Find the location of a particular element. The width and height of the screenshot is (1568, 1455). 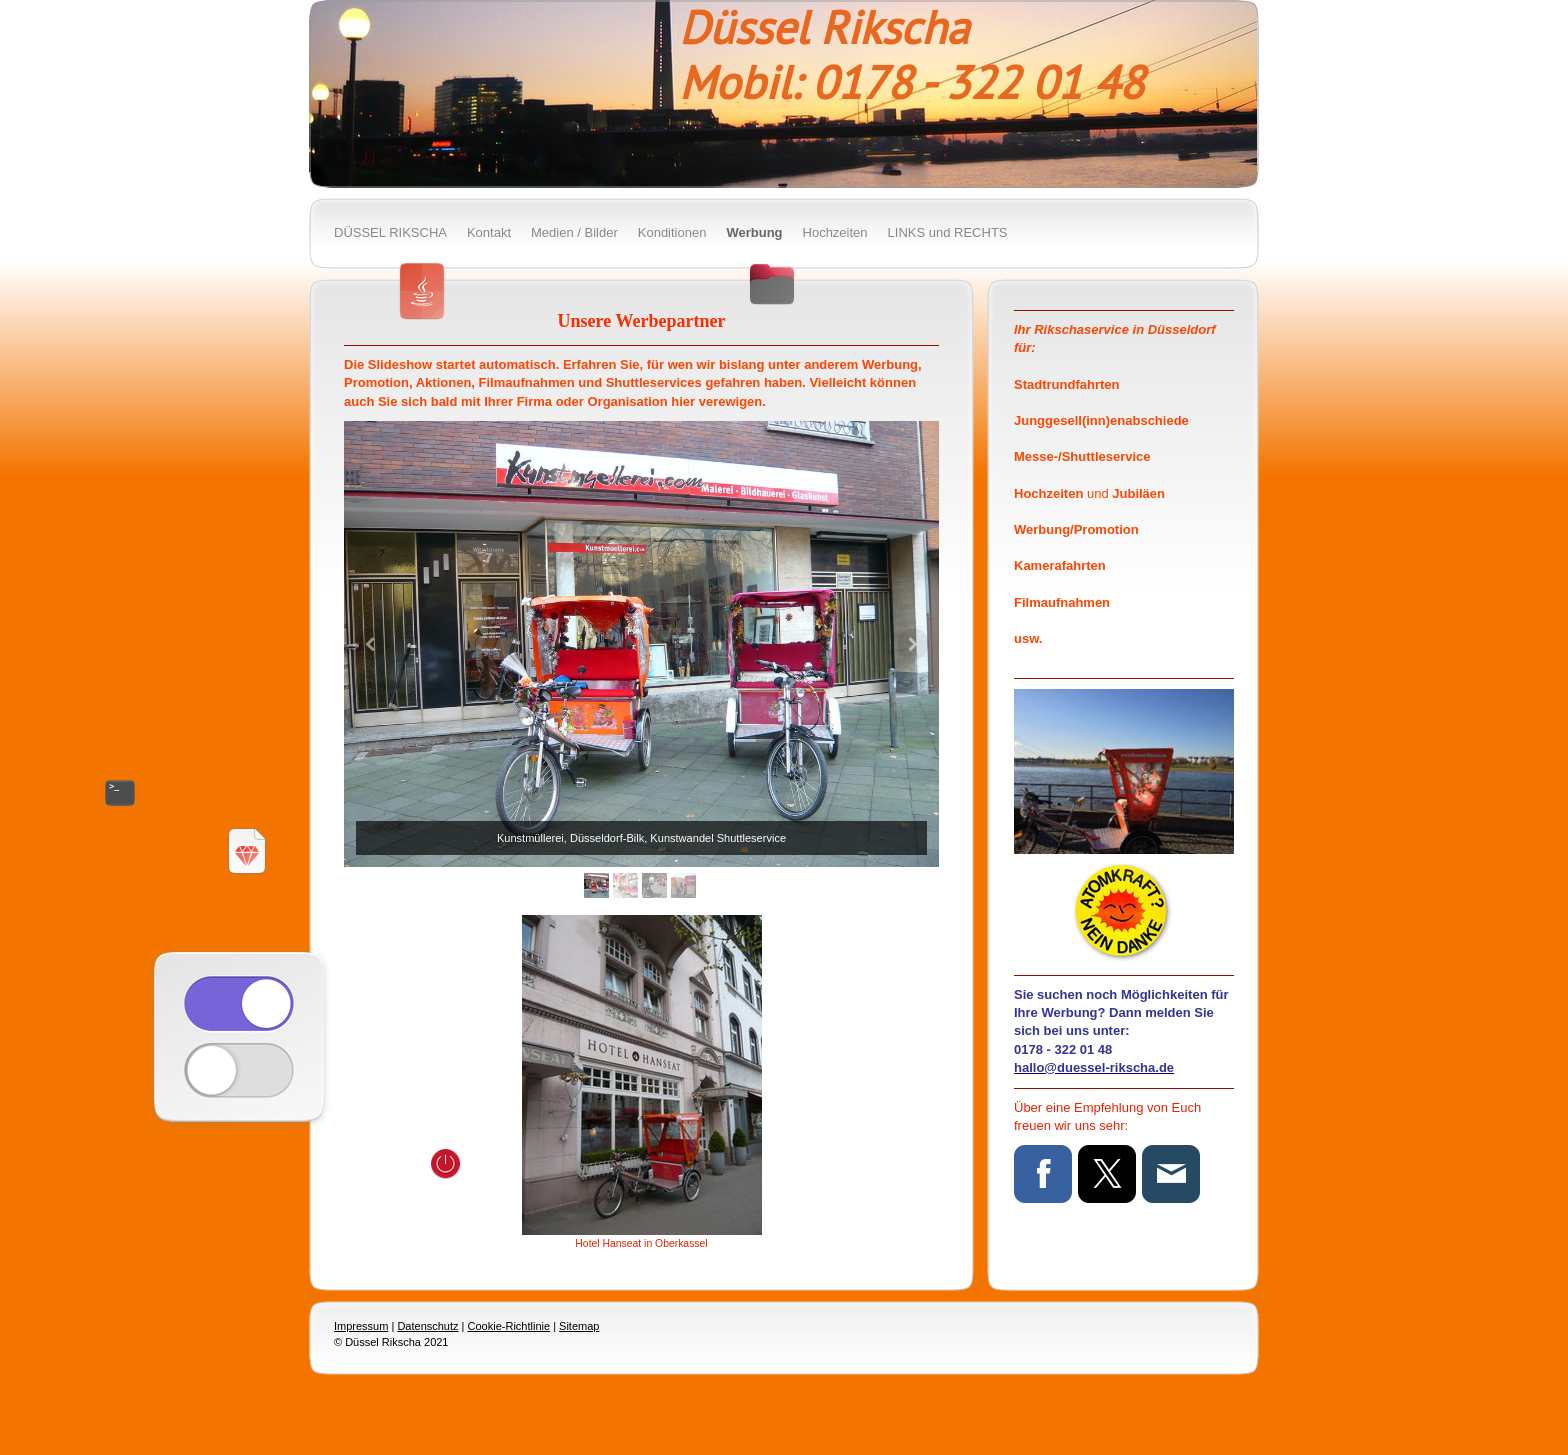

drop files here to move them into this folder is located at coordinates (772, 284).